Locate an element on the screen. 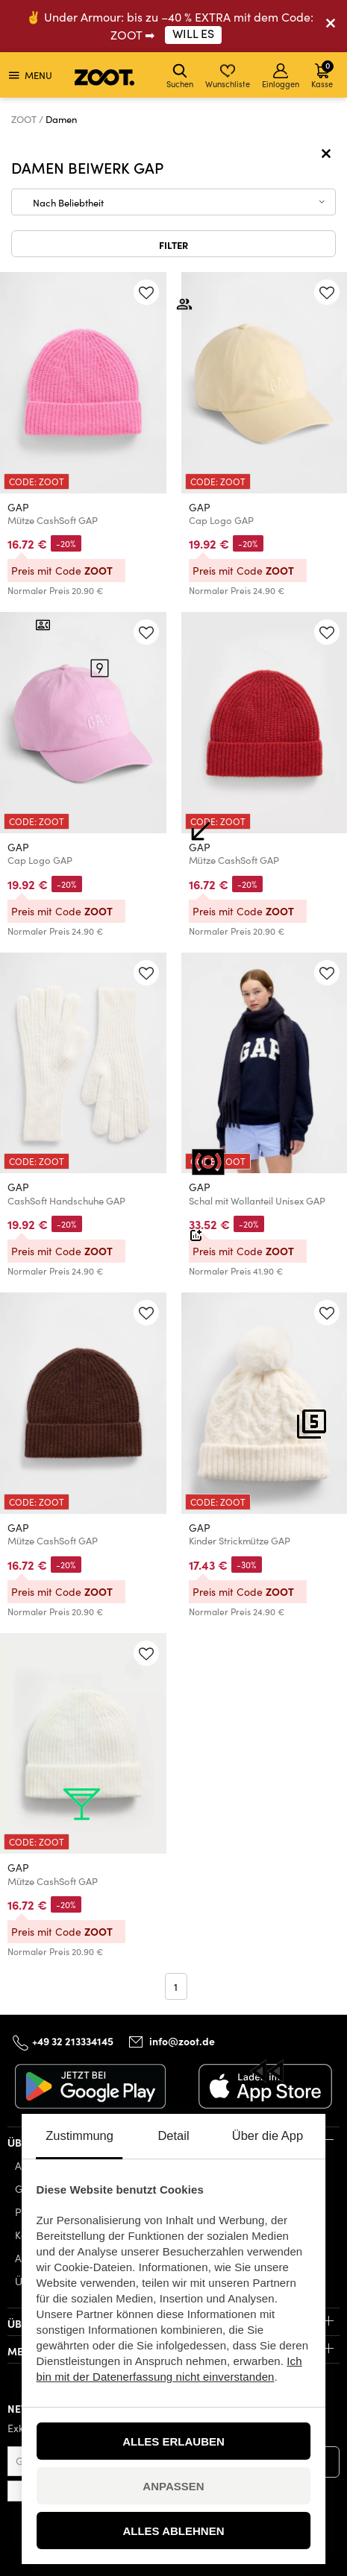 This screenshot has height=2576, width=347. indicates an incoming call was received is located at coordinates (200, 831).